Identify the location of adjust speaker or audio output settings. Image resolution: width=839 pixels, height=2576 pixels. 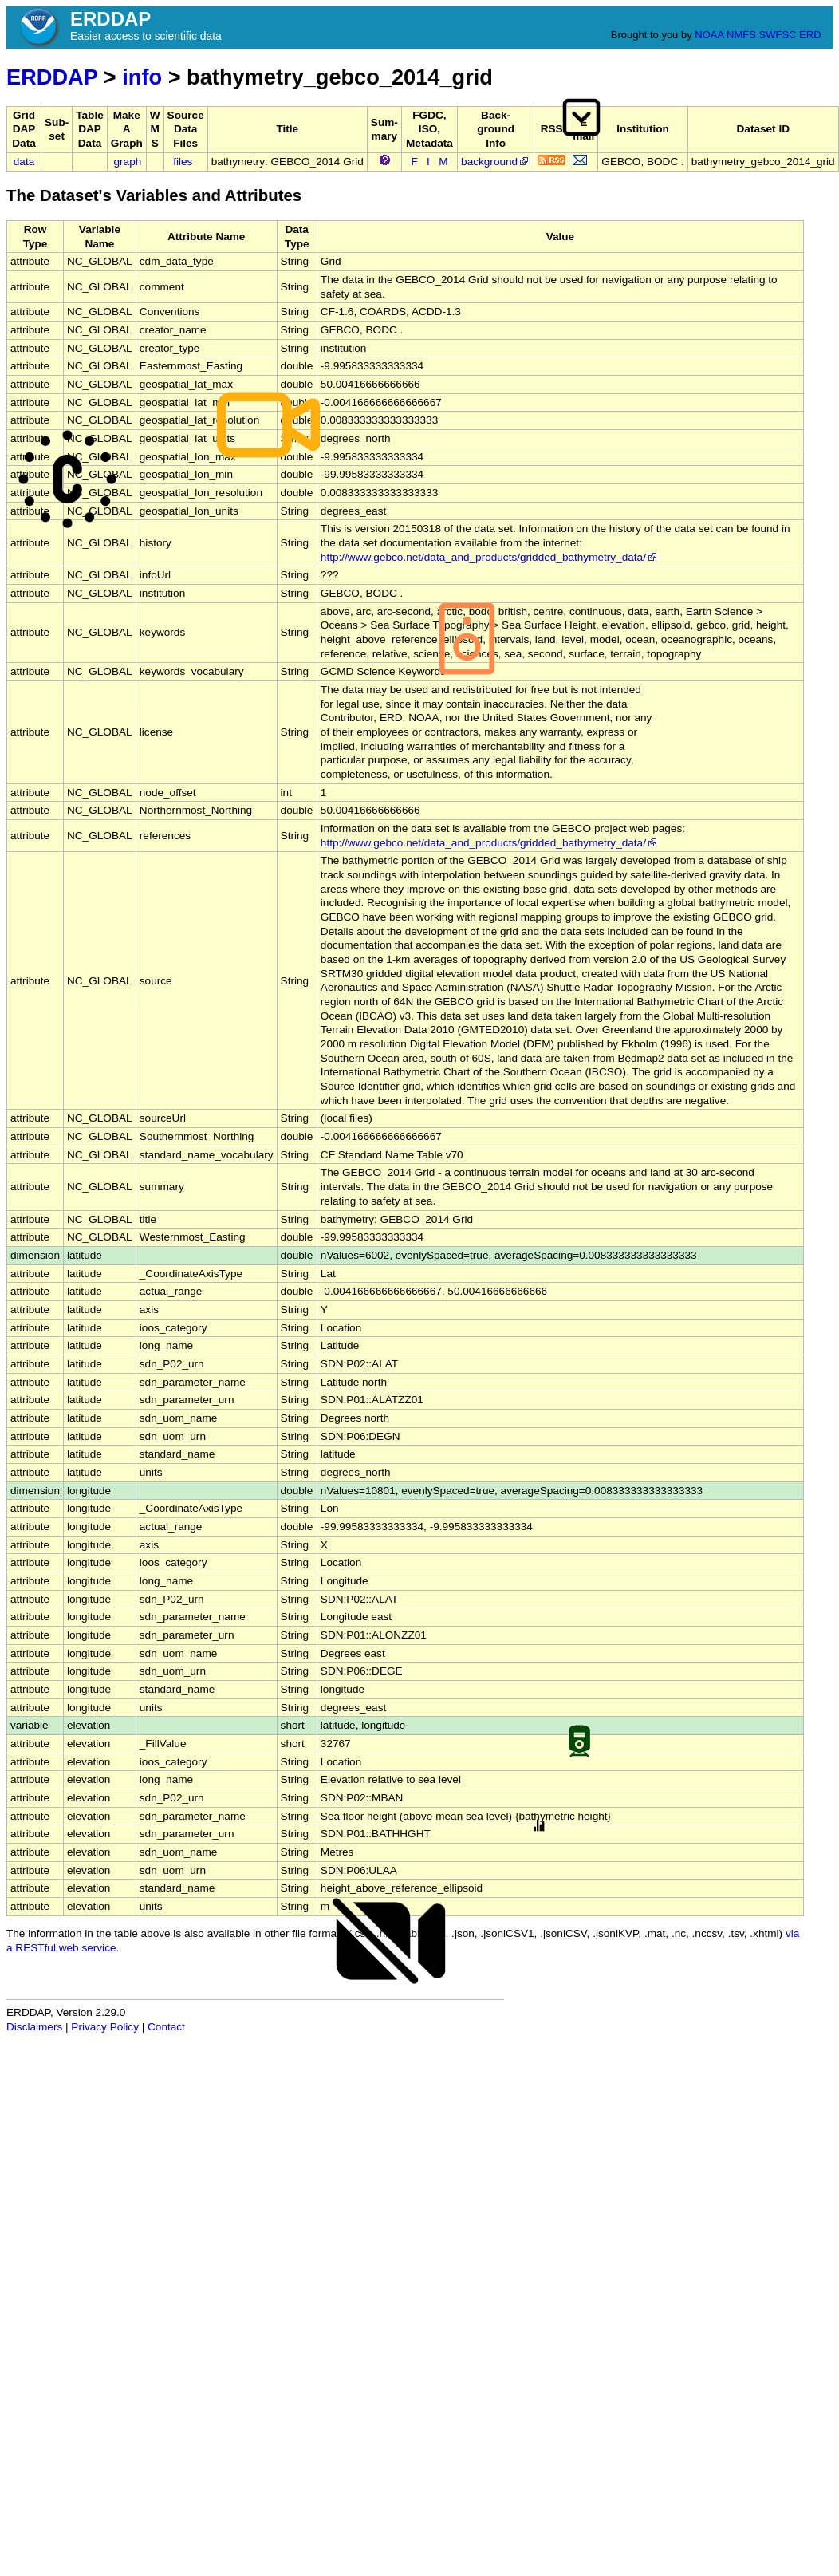
(467, 638).